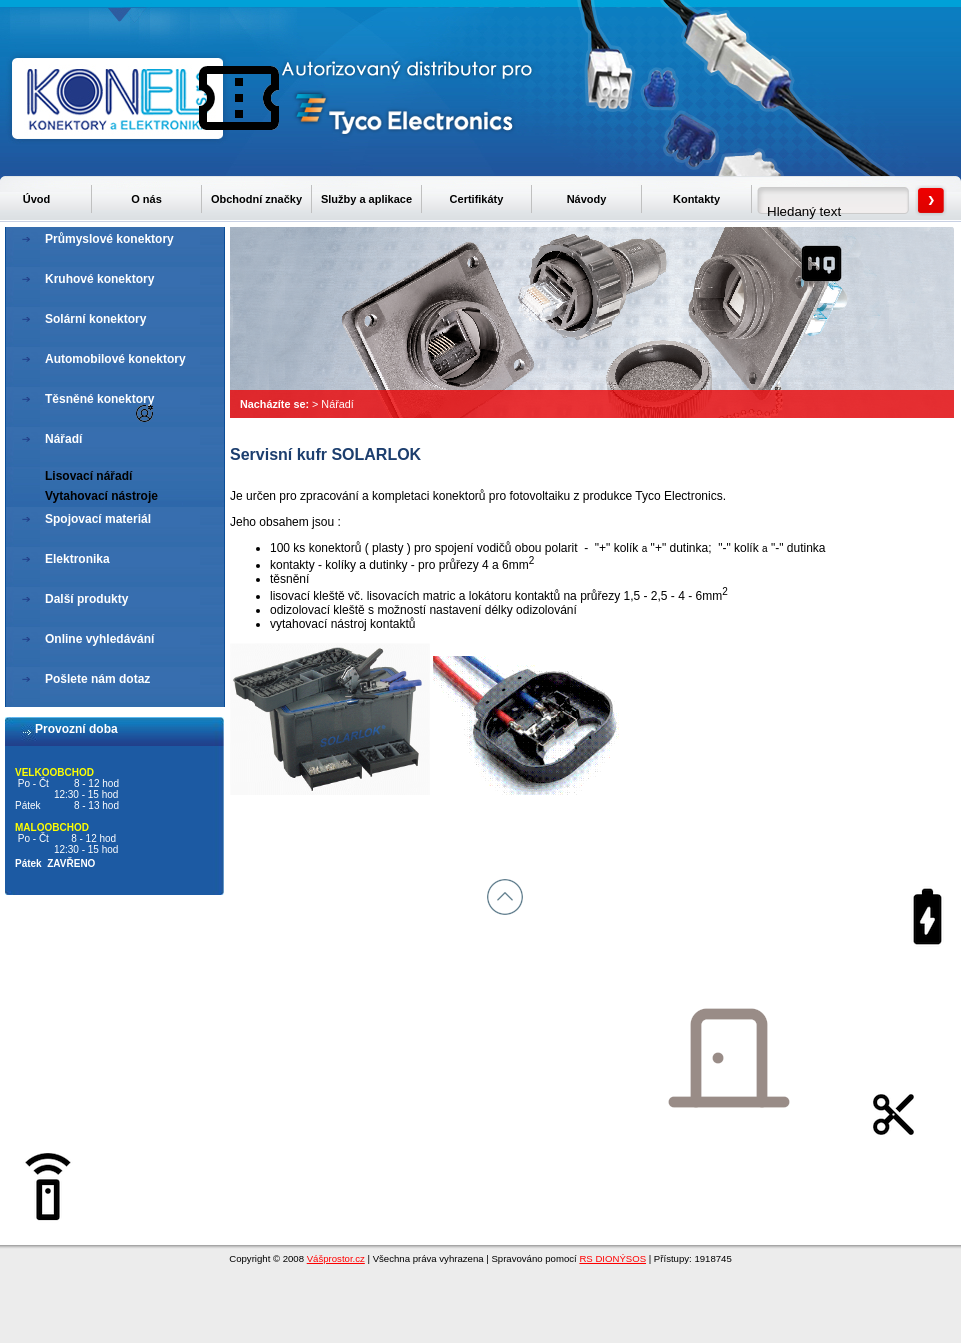 Image resolution: width=961 pixels, height=1343 pixels. Describe the element at coordinates (48, 1188) in the screenshot. I see `access remote control settings` at that location.